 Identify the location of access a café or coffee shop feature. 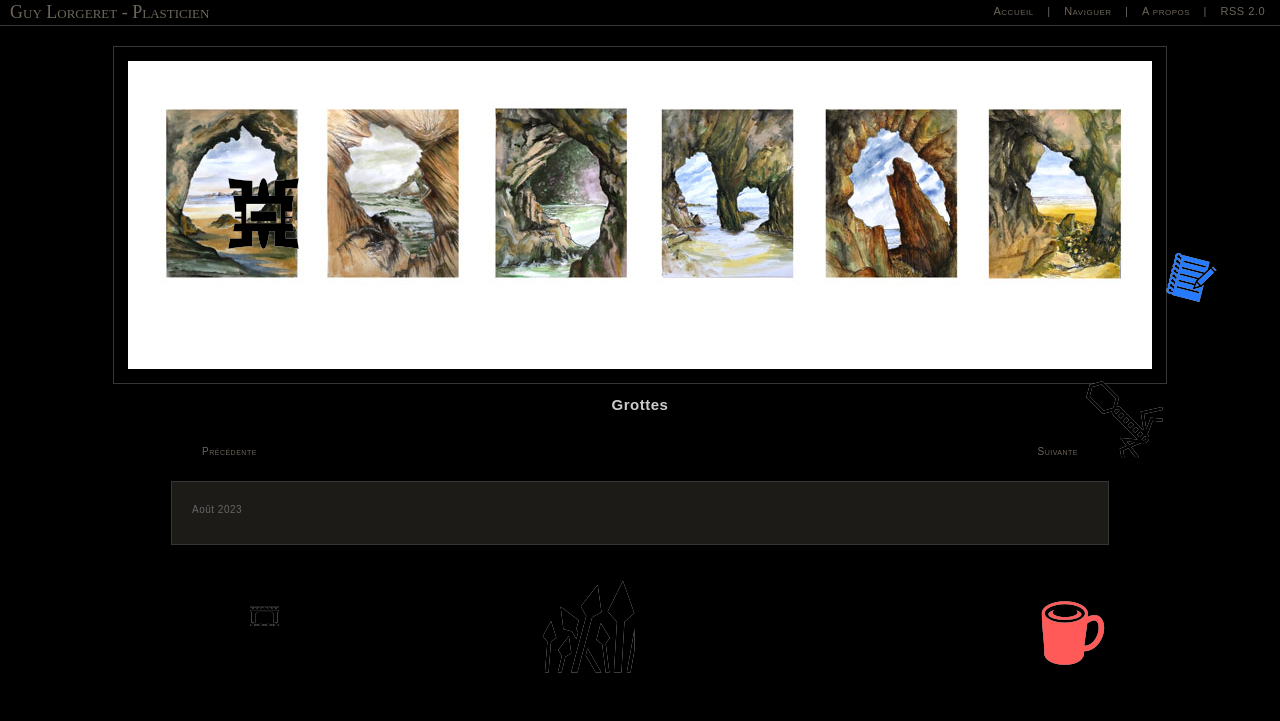
(1070, 632).